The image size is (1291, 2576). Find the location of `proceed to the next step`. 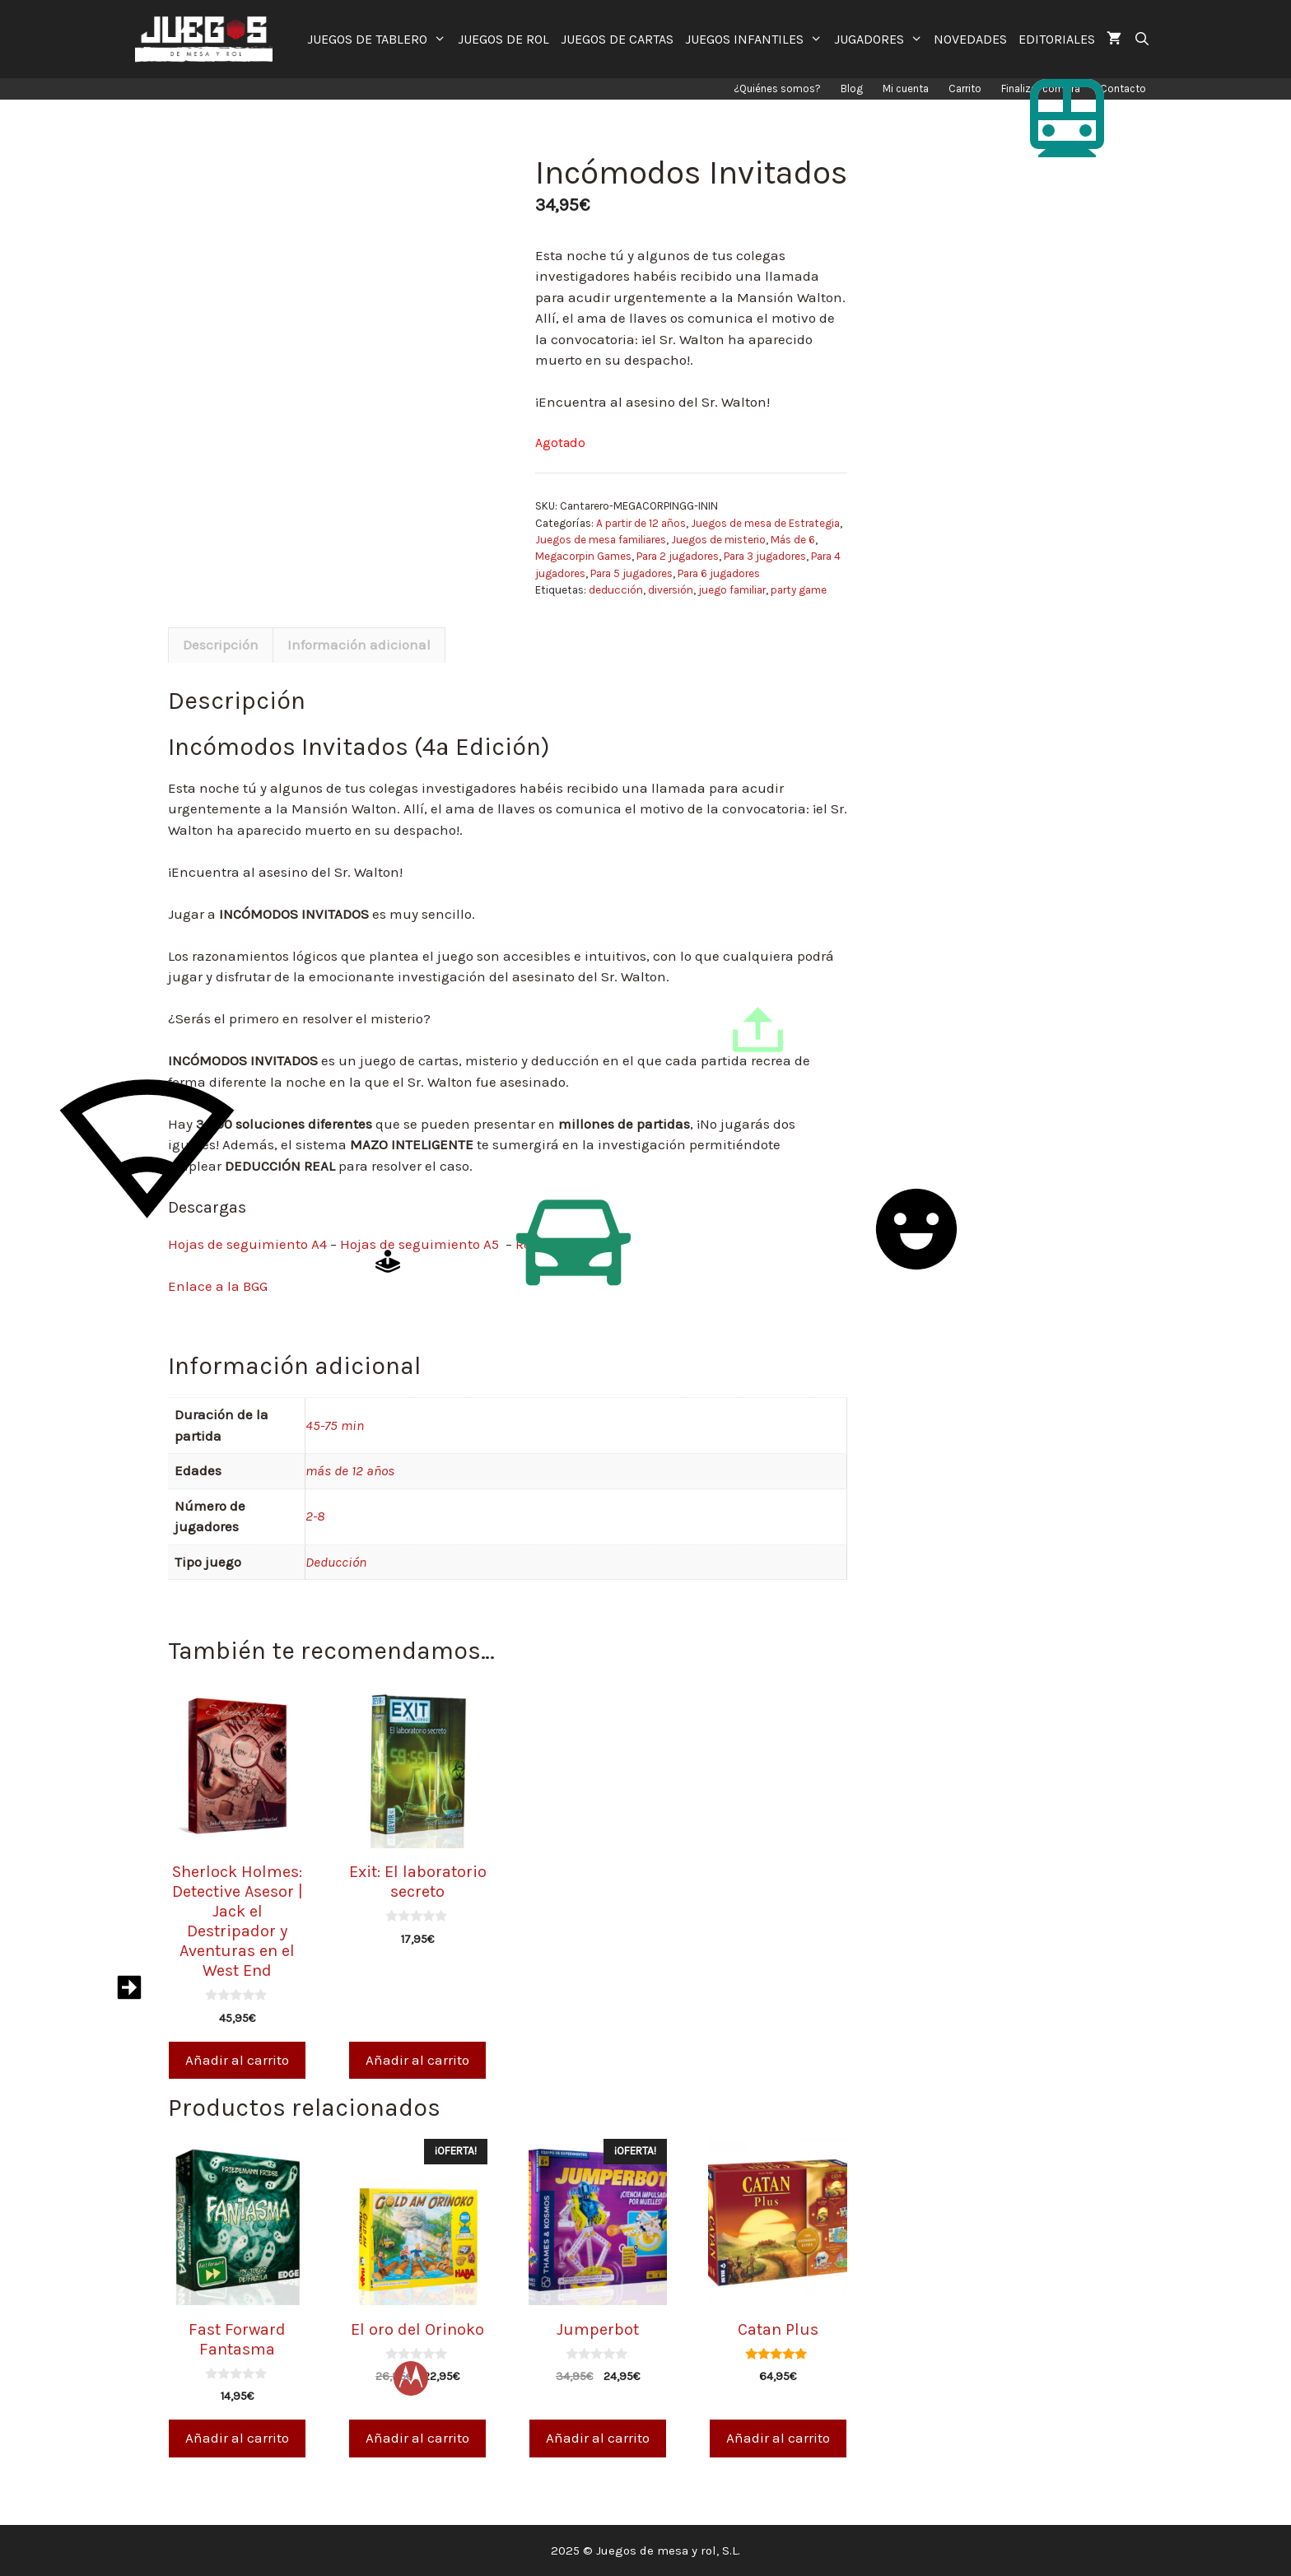

proceed to the next step is located at coordinates (129, 1987).